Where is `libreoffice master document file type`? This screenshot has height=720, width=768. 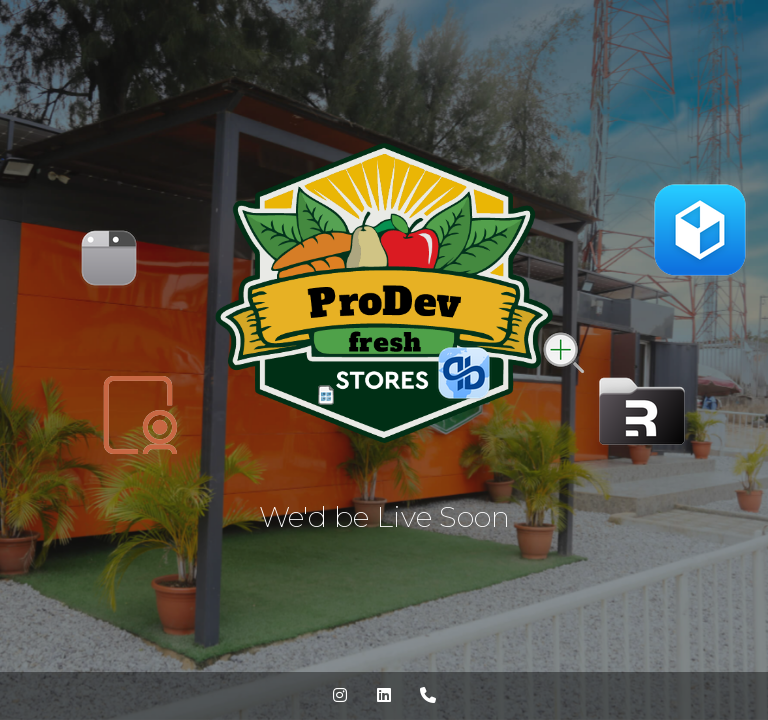
libreoffice master document file type is located at coordinates (326, 395).